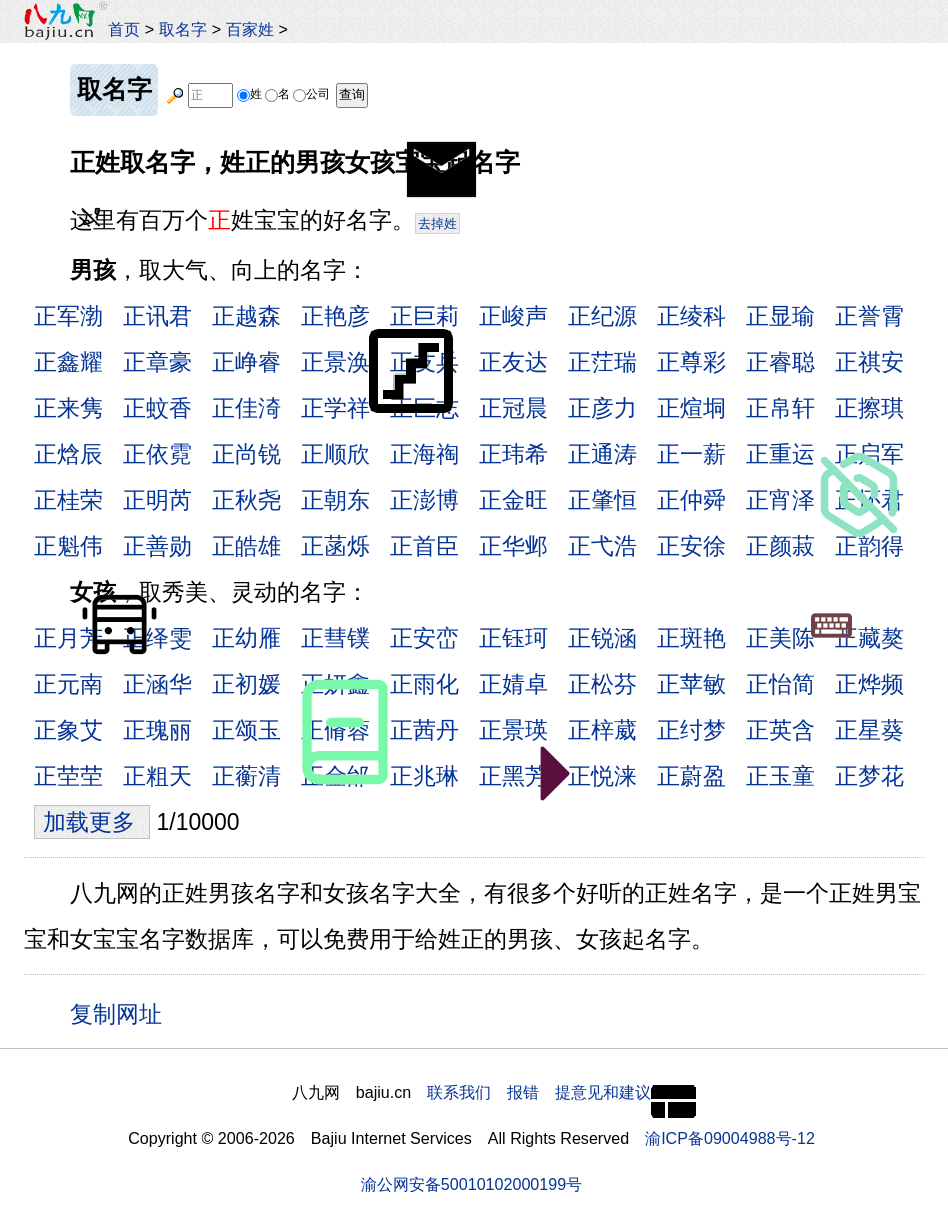  I want to click on play media or start playback, so click(555, 773).